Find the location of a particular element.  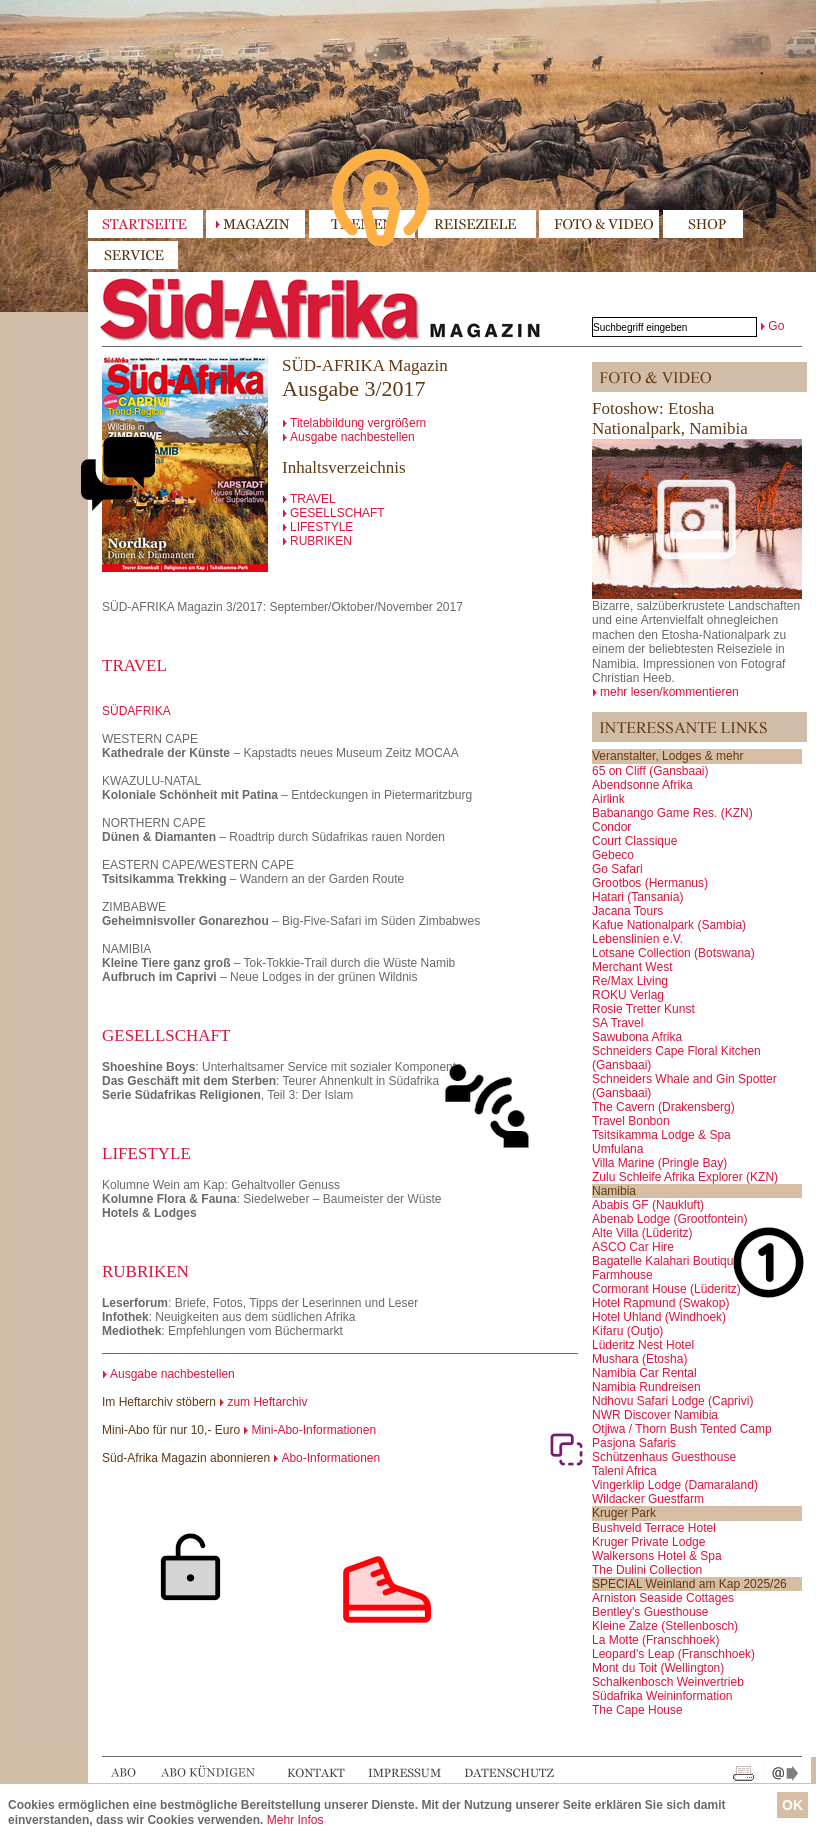

subtract or remove a selected shape is located at coordinates (566, 1449).